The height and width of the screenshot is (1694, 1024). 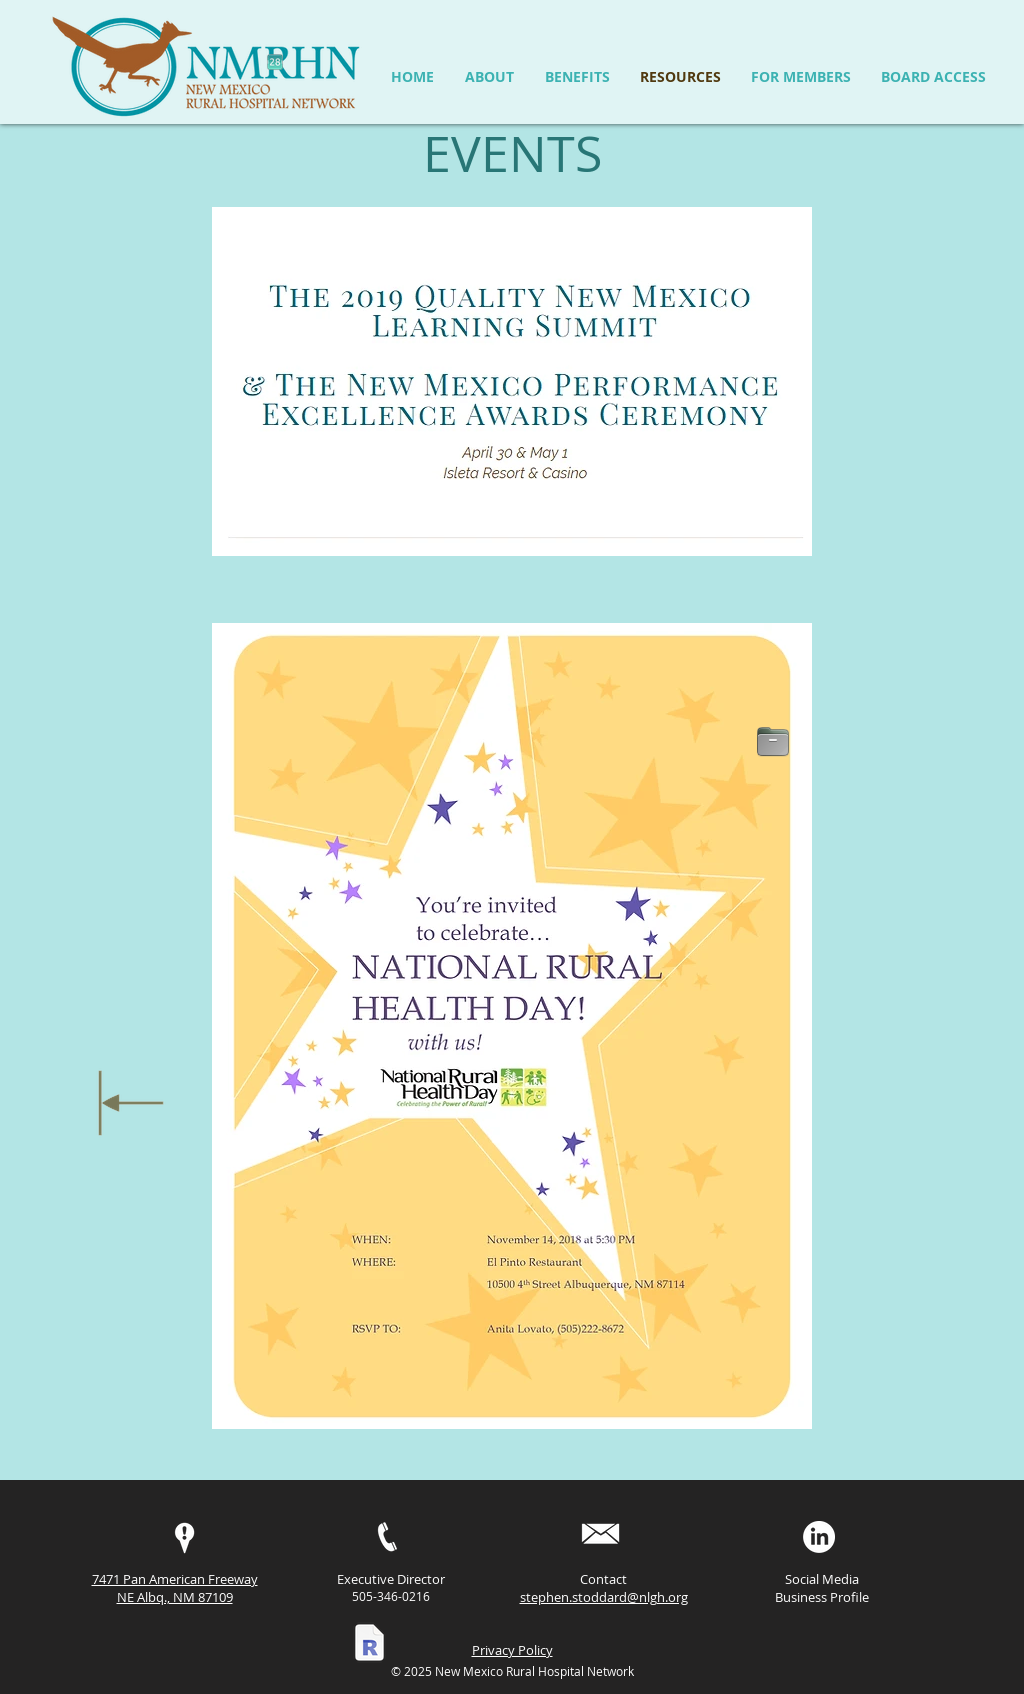 What do you see at coordinates (773, 741) in the screenshot?
I see `open the file manager` at bounding box center [773, 741].